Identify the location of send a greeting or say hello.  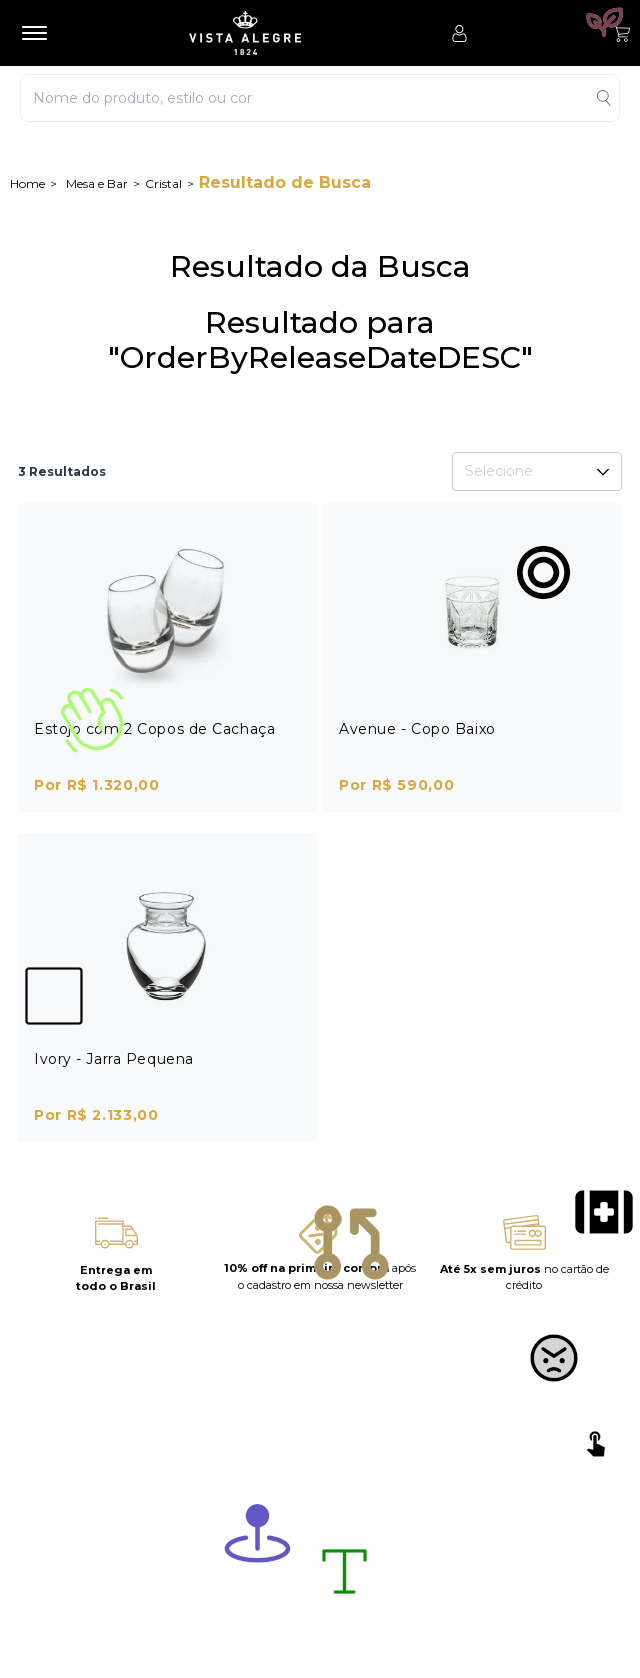
(92, 719).